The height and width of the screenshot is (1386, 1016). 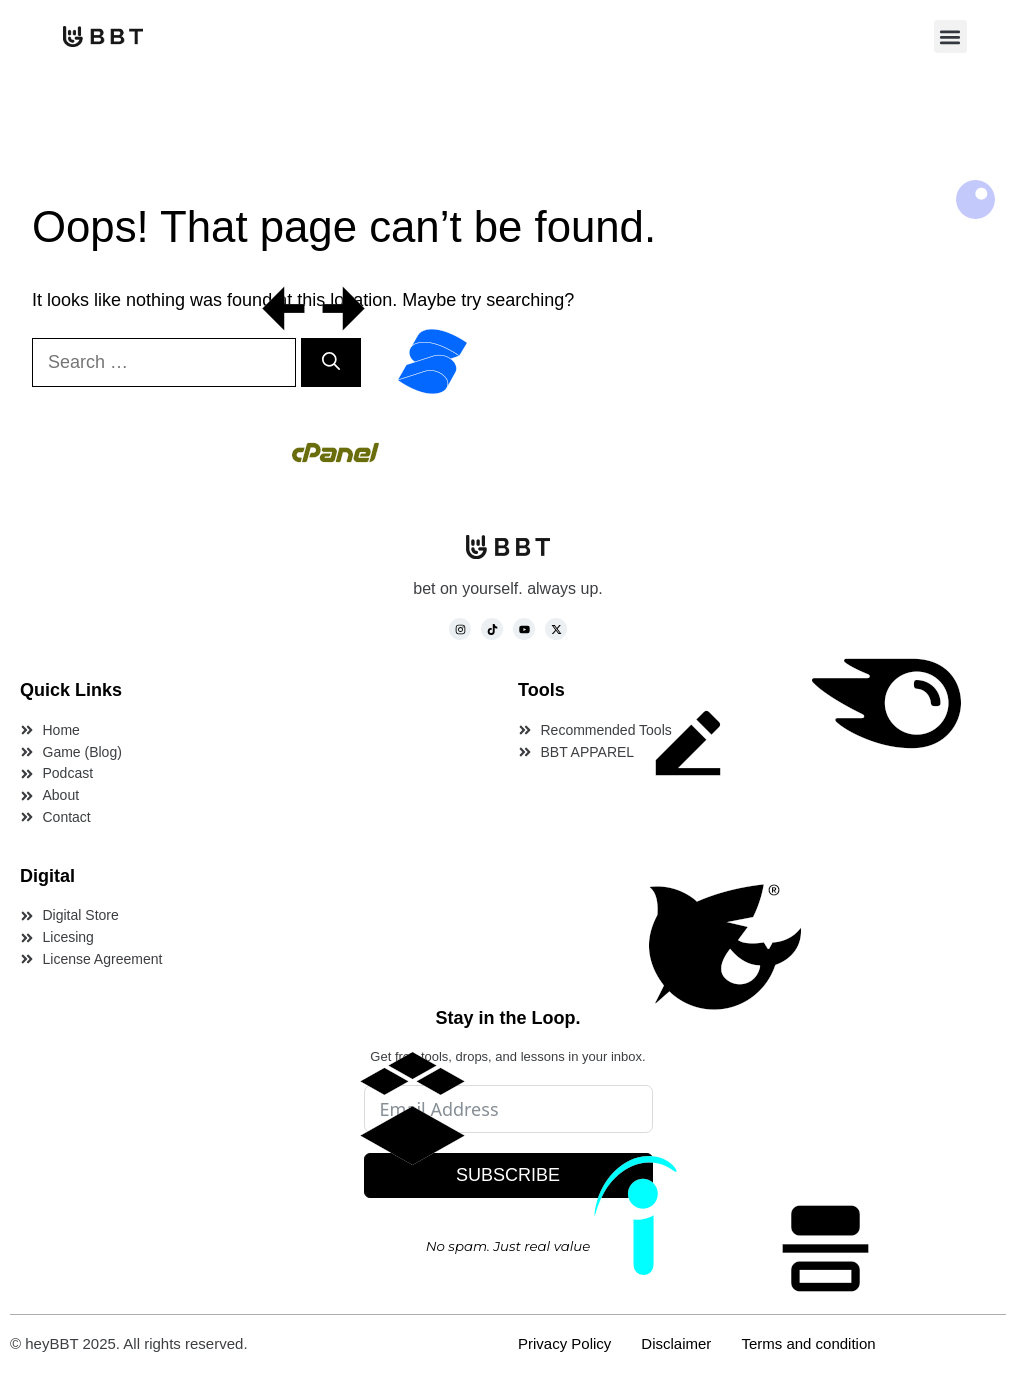 What do you see at coordinates (725, 947) in the screenshot?
I see `freenas open-source storage software logo` at bounding box center [725, 947].